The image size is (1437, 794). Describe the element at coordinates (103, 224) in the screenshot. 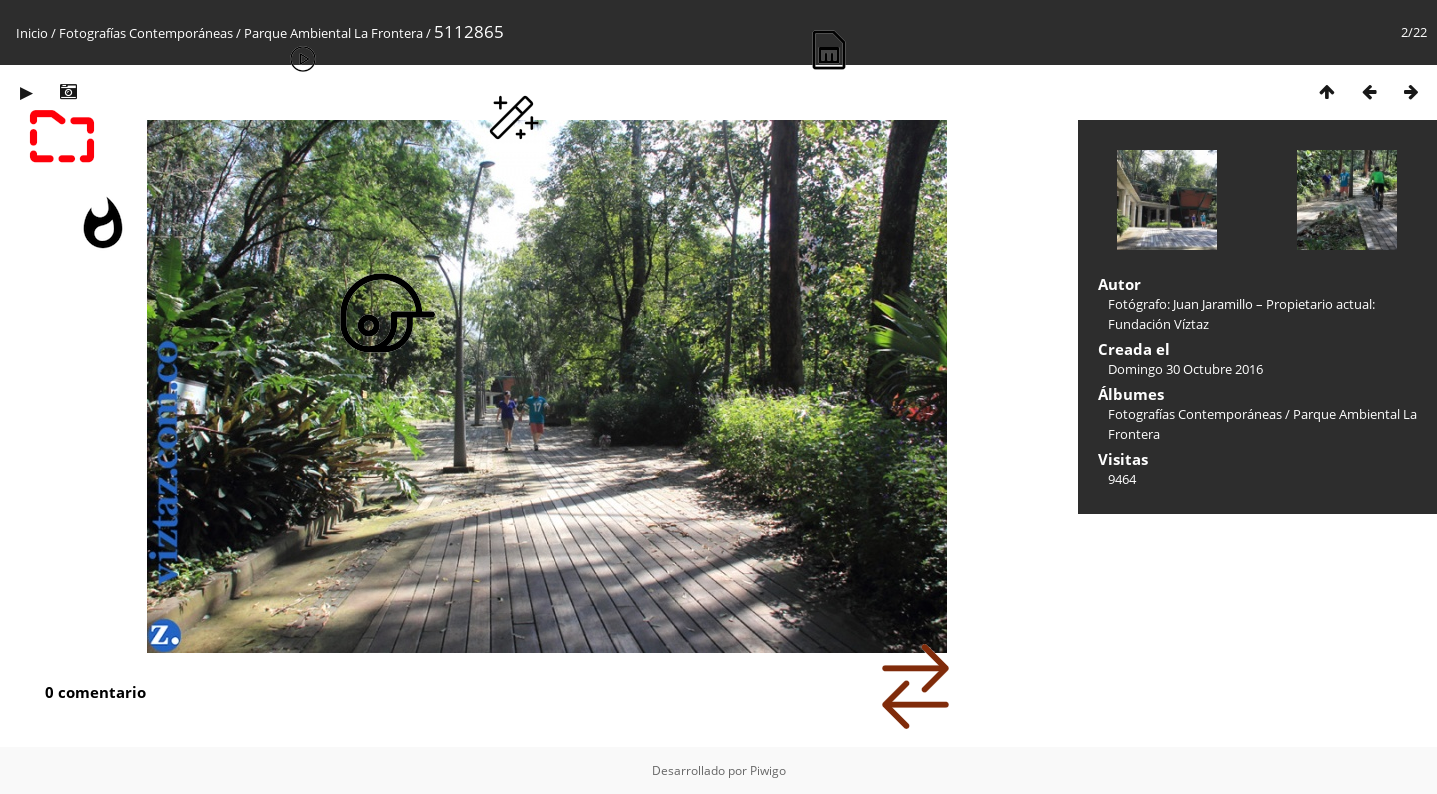

I see `view trending or popular content` at that location.